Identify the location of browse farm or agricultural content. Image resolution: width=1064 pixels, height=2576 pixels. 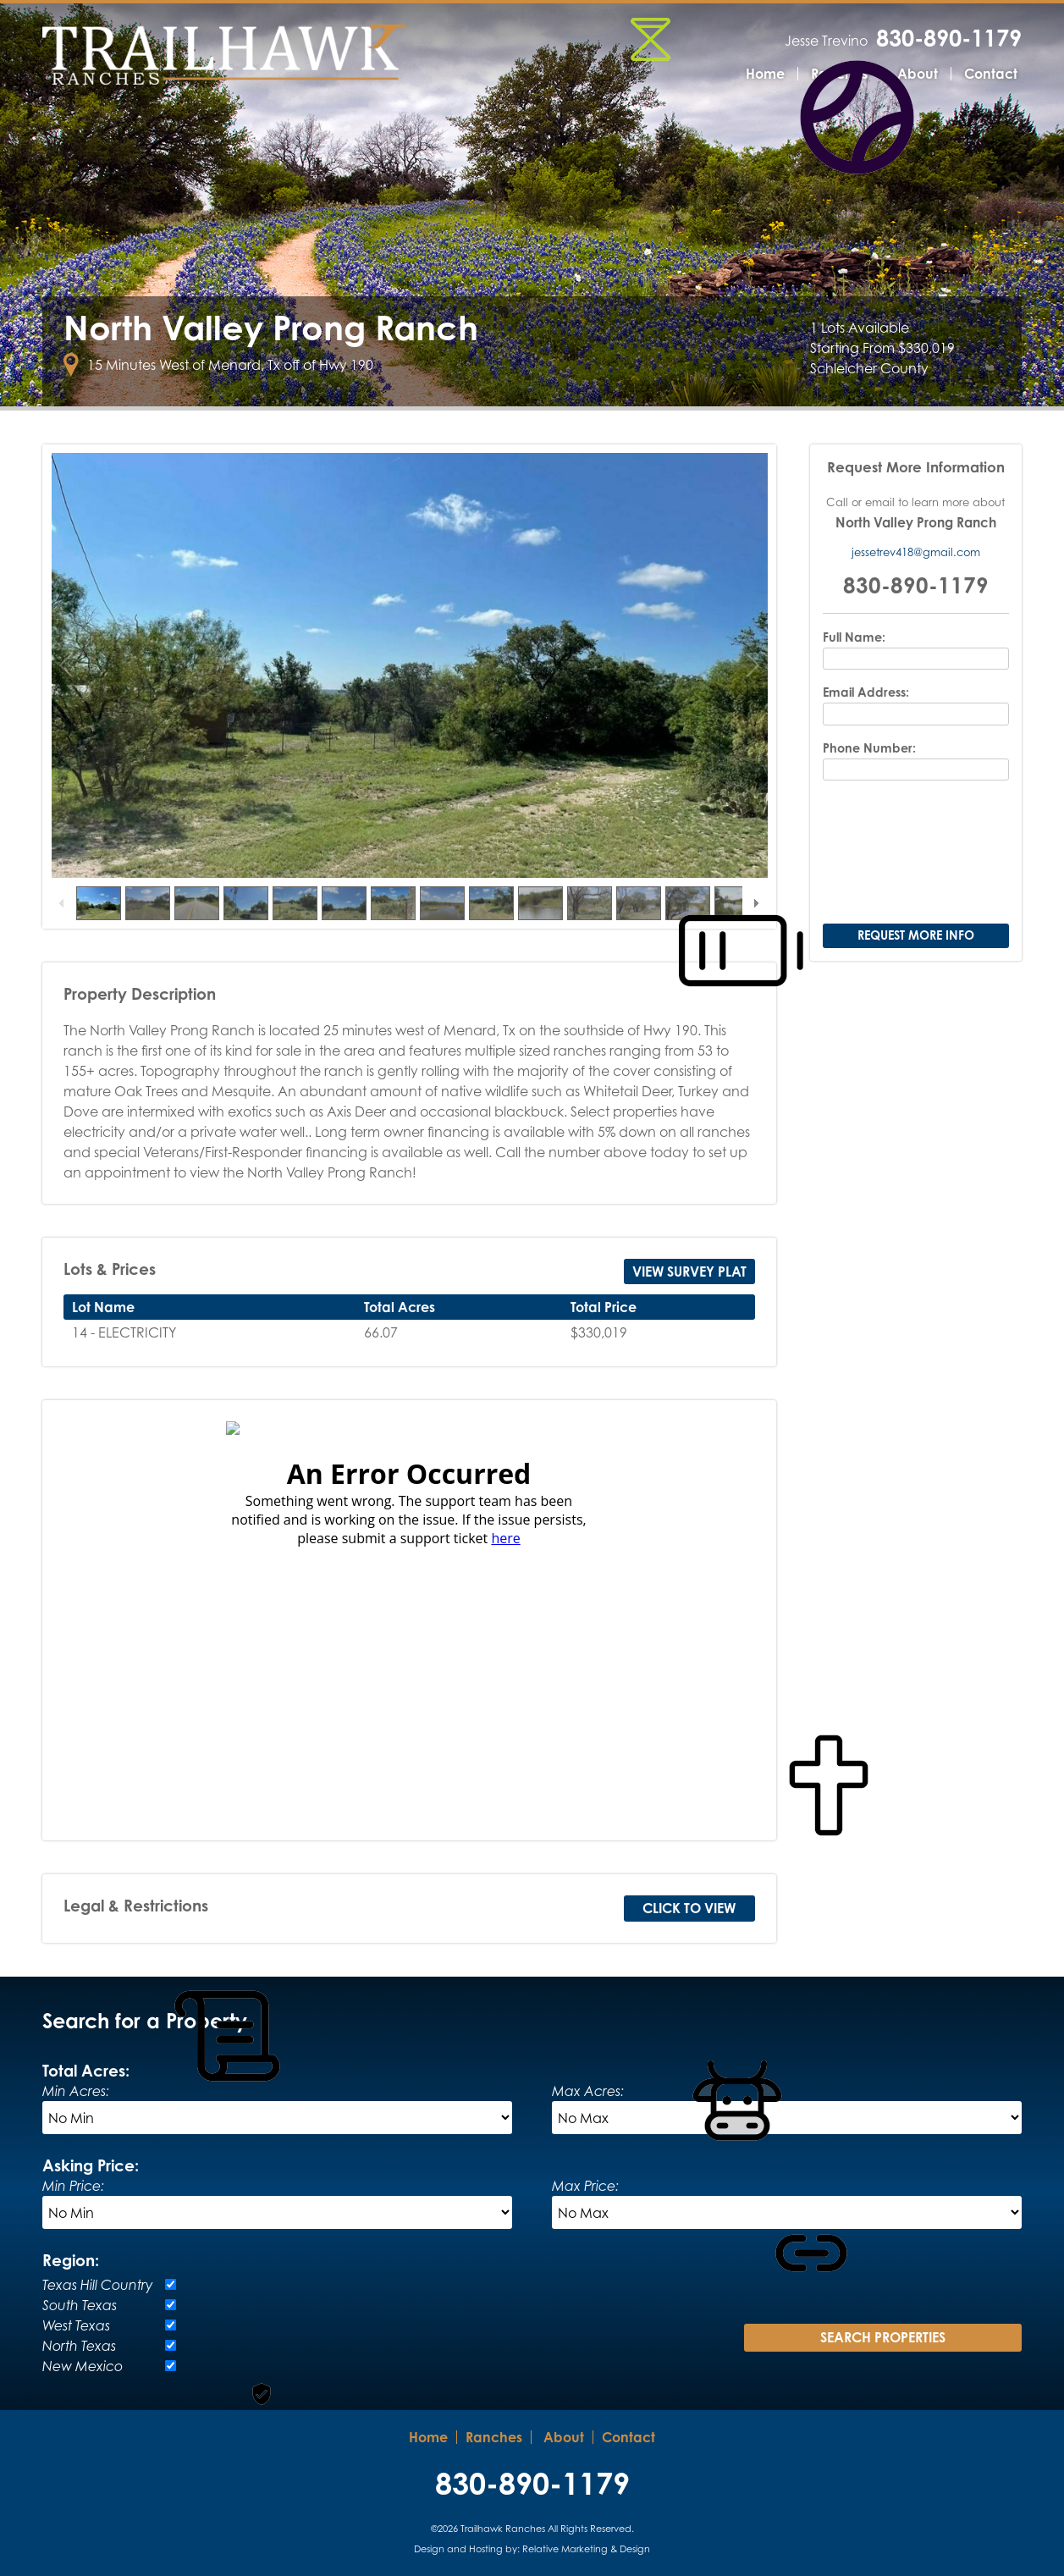
(737, 2102).